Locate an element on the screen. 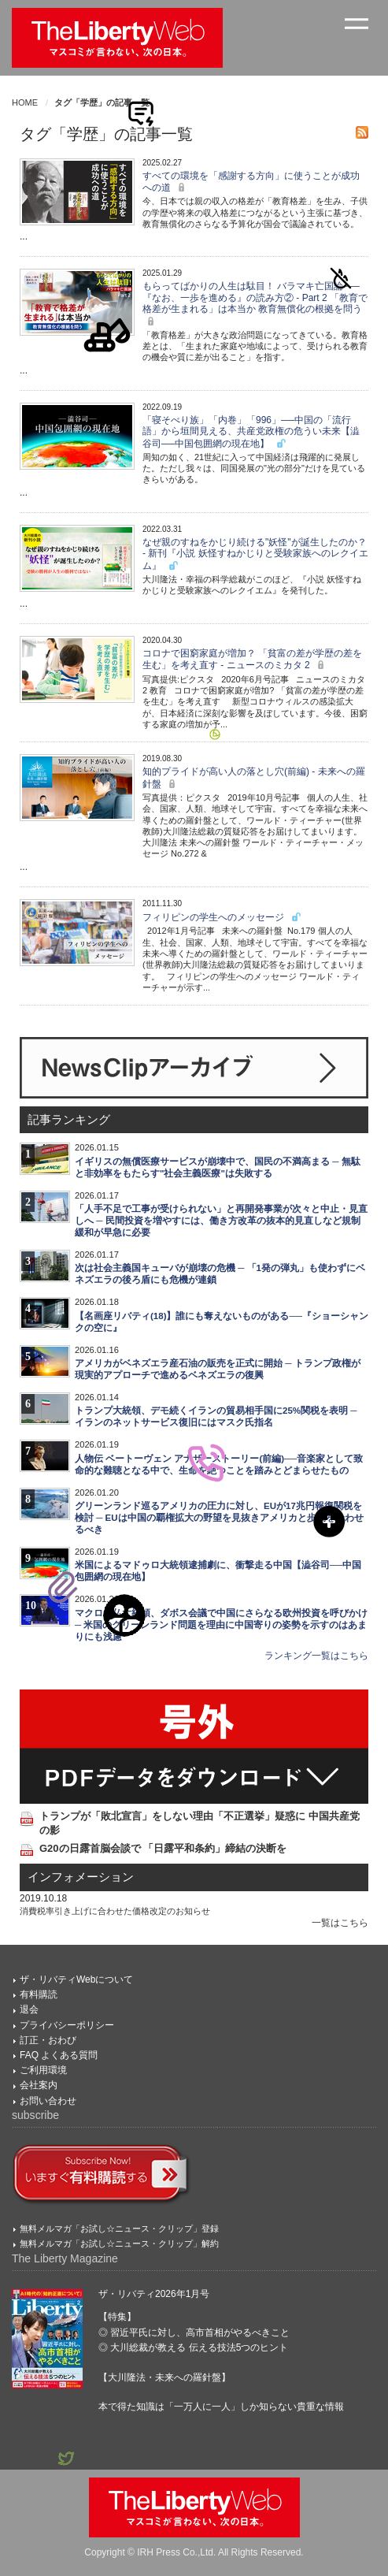 Image resolution: width=388 pixels, height=2576 pixels. construction or building in progress is located at coordinates (107, 335).